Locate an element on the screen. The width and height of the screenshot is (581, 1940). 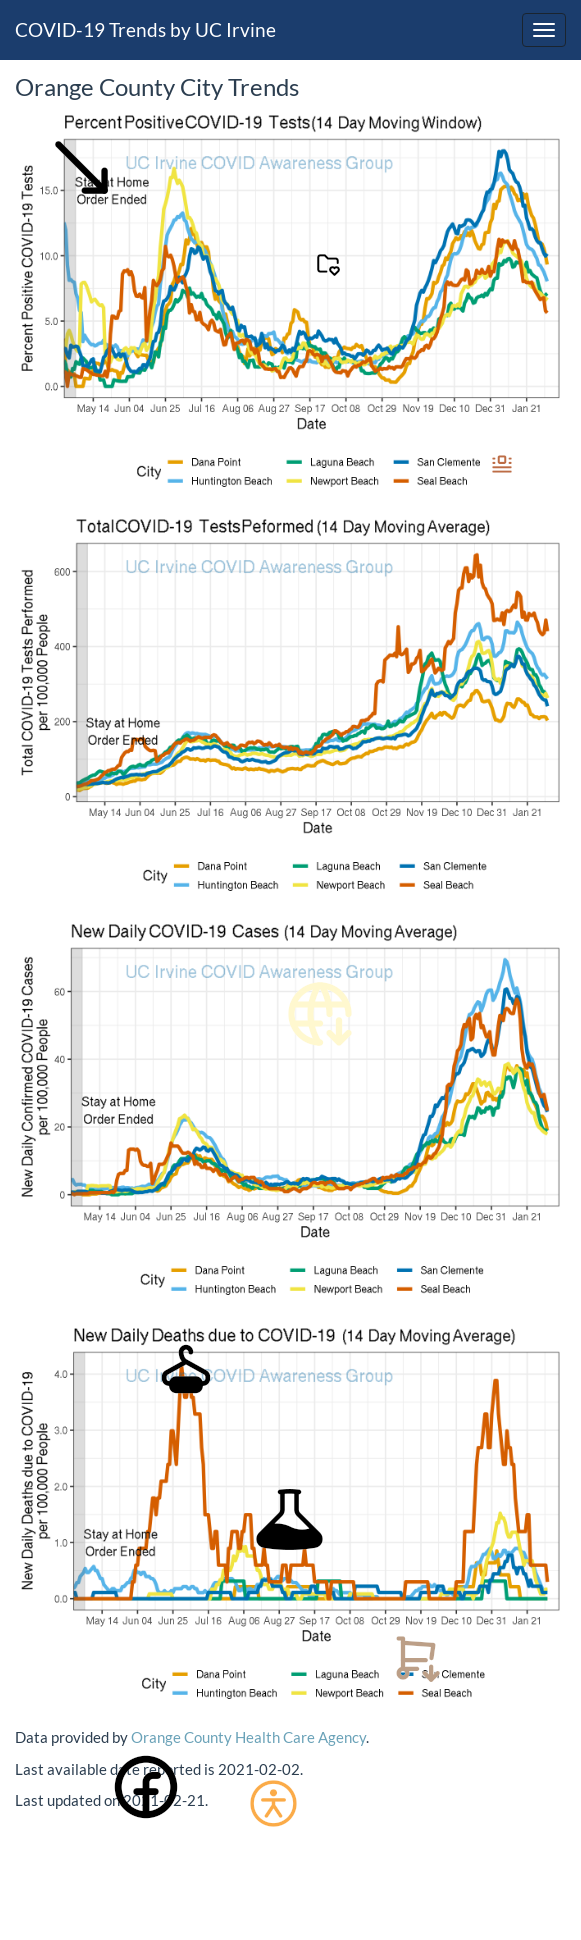
browse clothing or wardrobe items is located at coordinates (186, 1369).